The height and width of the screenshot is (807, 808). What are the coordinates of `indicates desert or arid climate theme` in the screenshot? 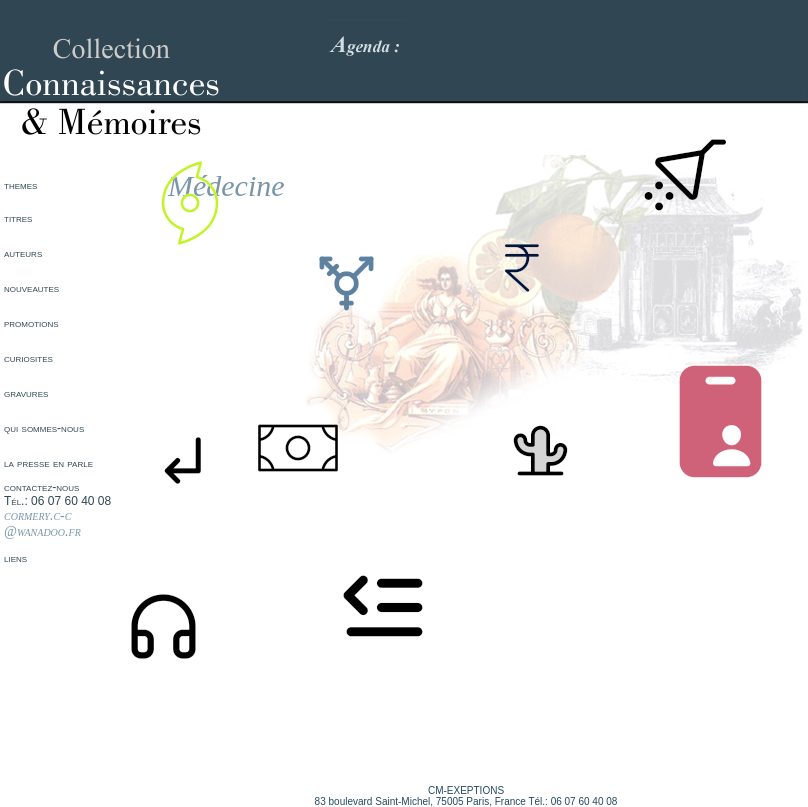 It's located at (540, 452).